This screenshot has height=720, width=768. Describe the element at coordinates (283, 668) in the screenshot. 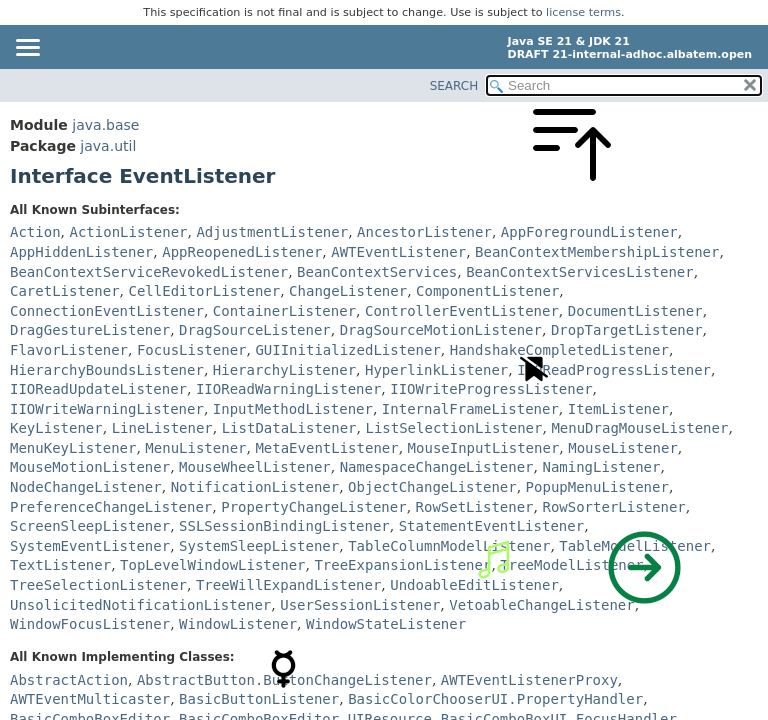

I see `indicates mercury as a planetary or astrological symbol` at that location.